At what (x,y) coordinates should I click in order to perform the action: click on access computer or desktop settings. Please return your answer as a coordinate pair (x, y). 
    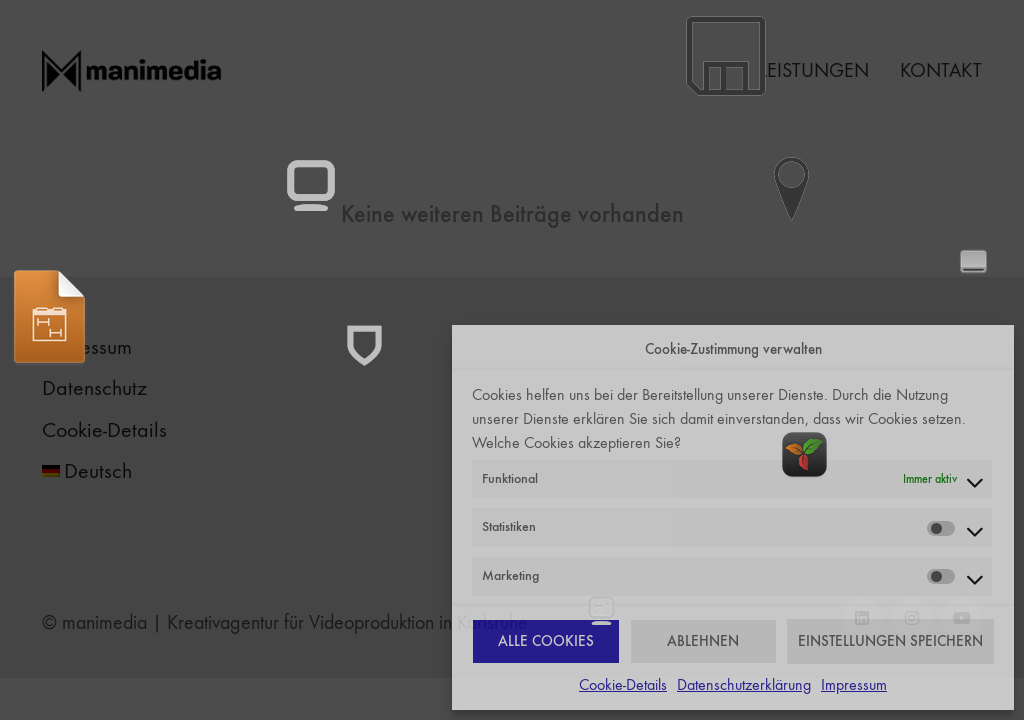
    Looking at the image, I should click on (311, 184).